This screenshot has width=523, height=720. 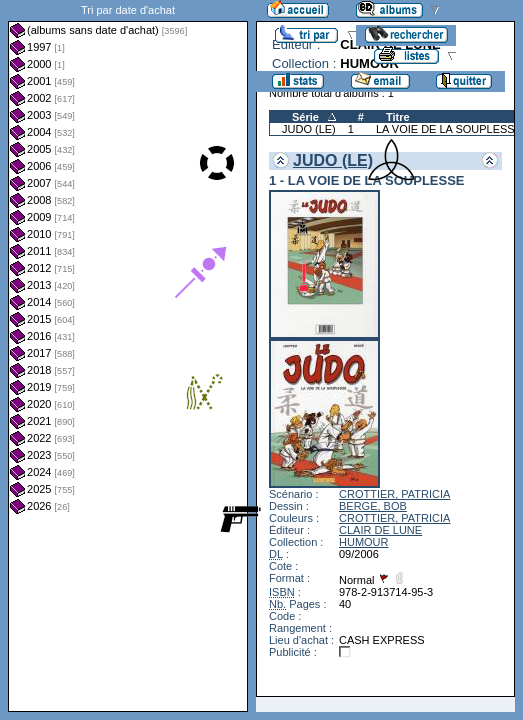 What do you see at coordinates (217, 163) in the screenshot?
I see `access help or support center` at bounding box center [217, 163].